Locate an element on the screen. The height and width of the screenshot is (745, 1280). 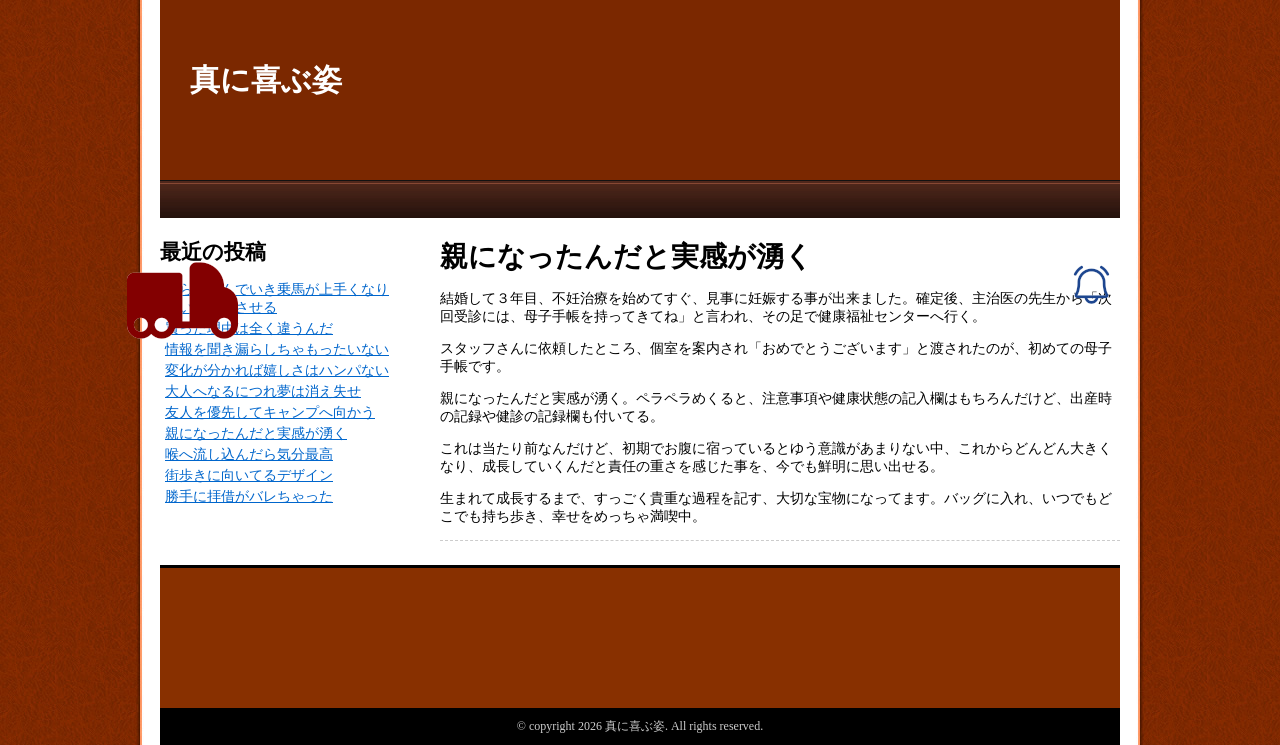
track shipment or delivery status is located at coordinates (182, 300).